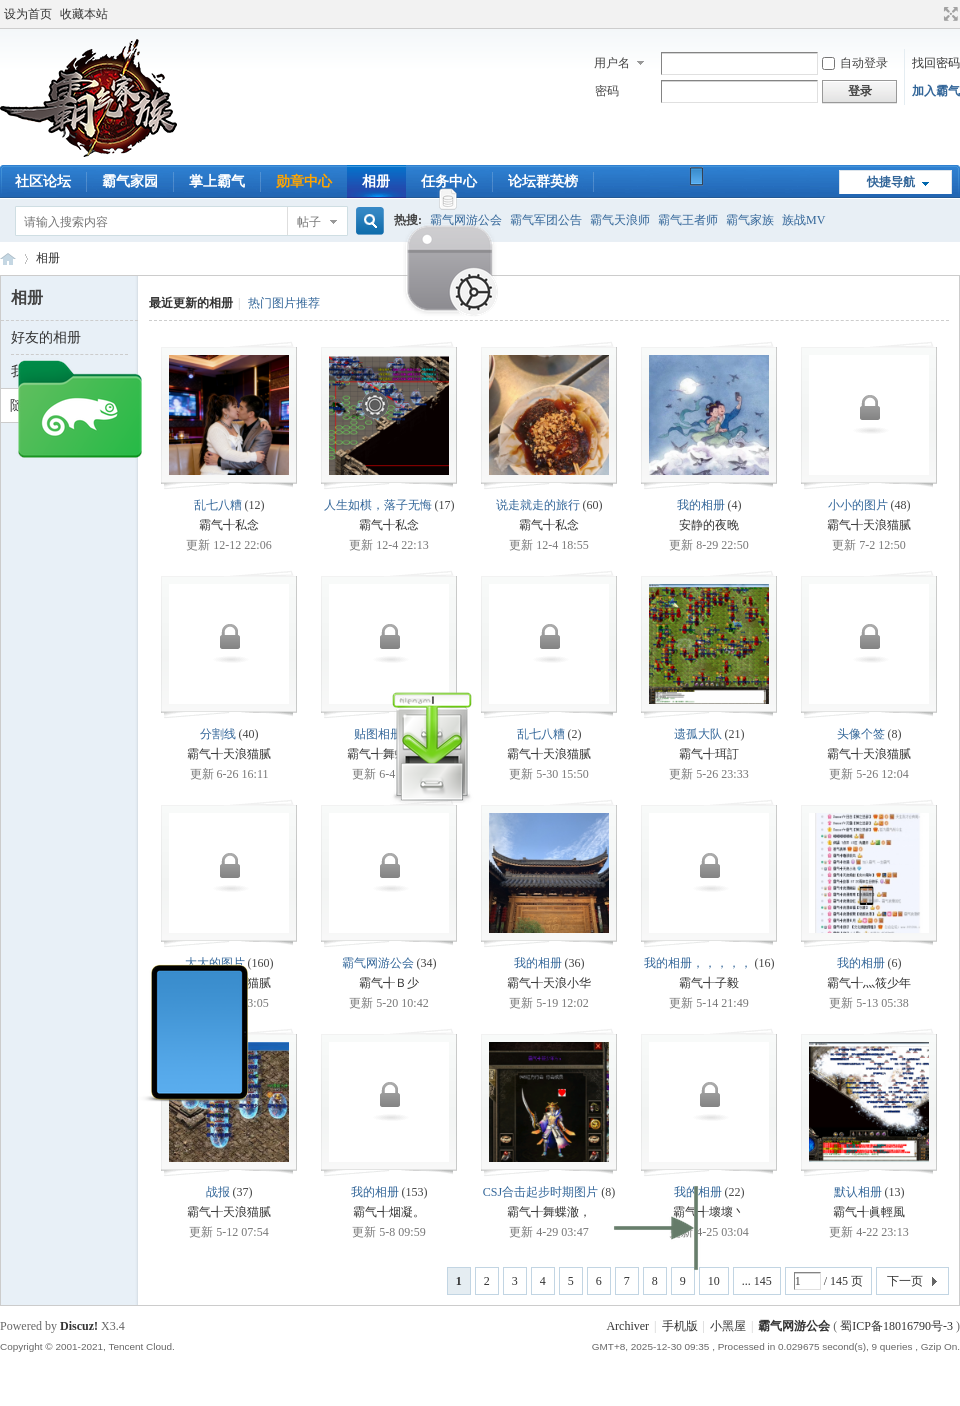 This screenshot has width=960, height=1406. Describe the element at coordinates (448, 199) in the screenshot. I see `sqlite3 database file` at that location.